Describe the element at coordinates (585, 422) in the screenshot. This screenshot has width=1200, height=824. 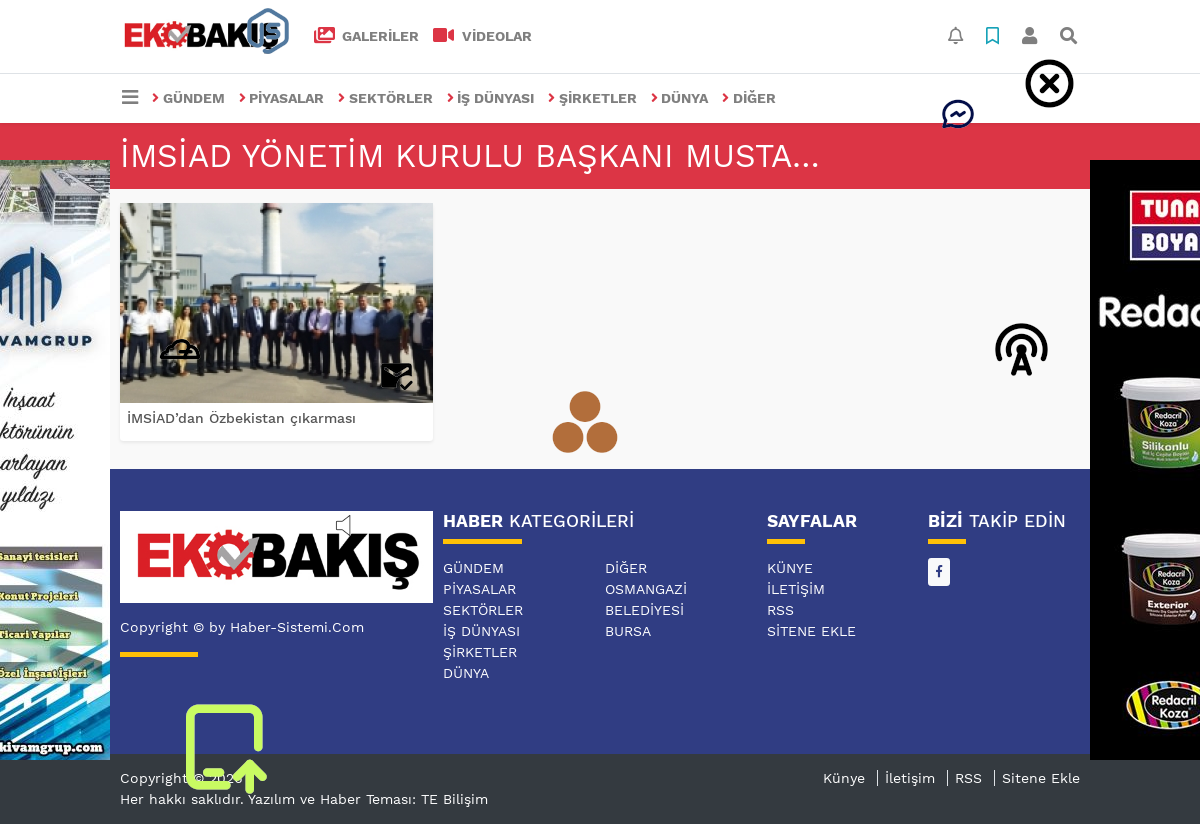
I see `view connected accounts or integrations` at that location.